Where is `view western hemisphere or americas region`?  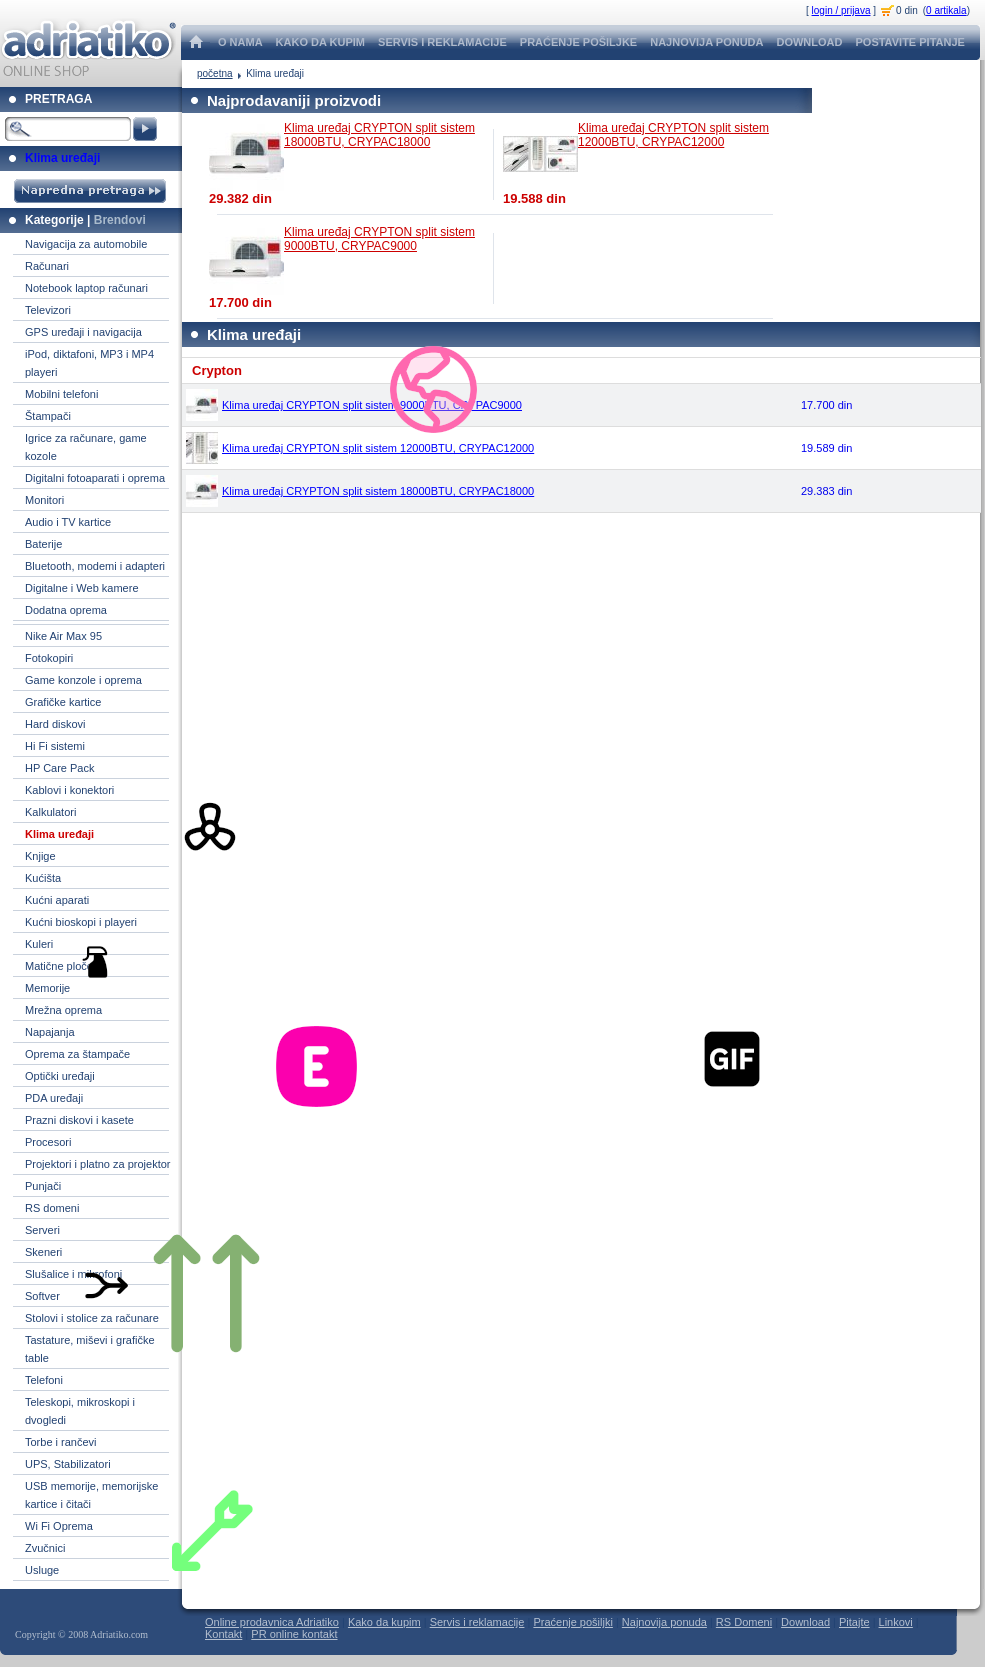
view western hemisphere or americas region is located at coordinates (433, 389).